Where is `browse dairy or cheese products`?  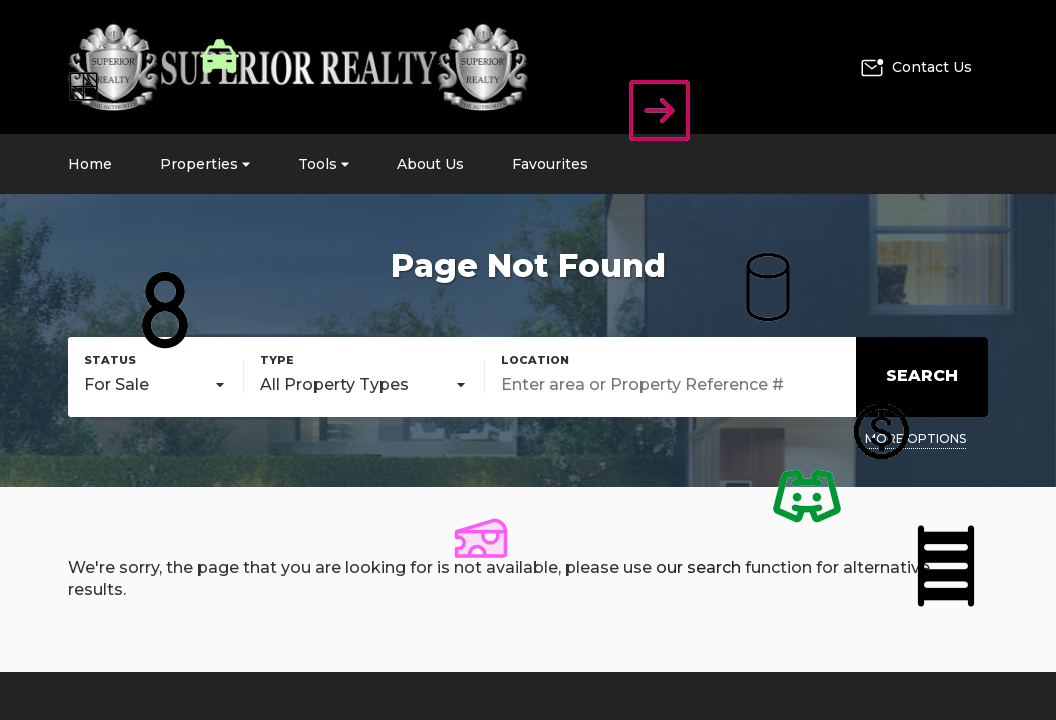
browse dairy or cheese products is located at coordinates (481, 541).